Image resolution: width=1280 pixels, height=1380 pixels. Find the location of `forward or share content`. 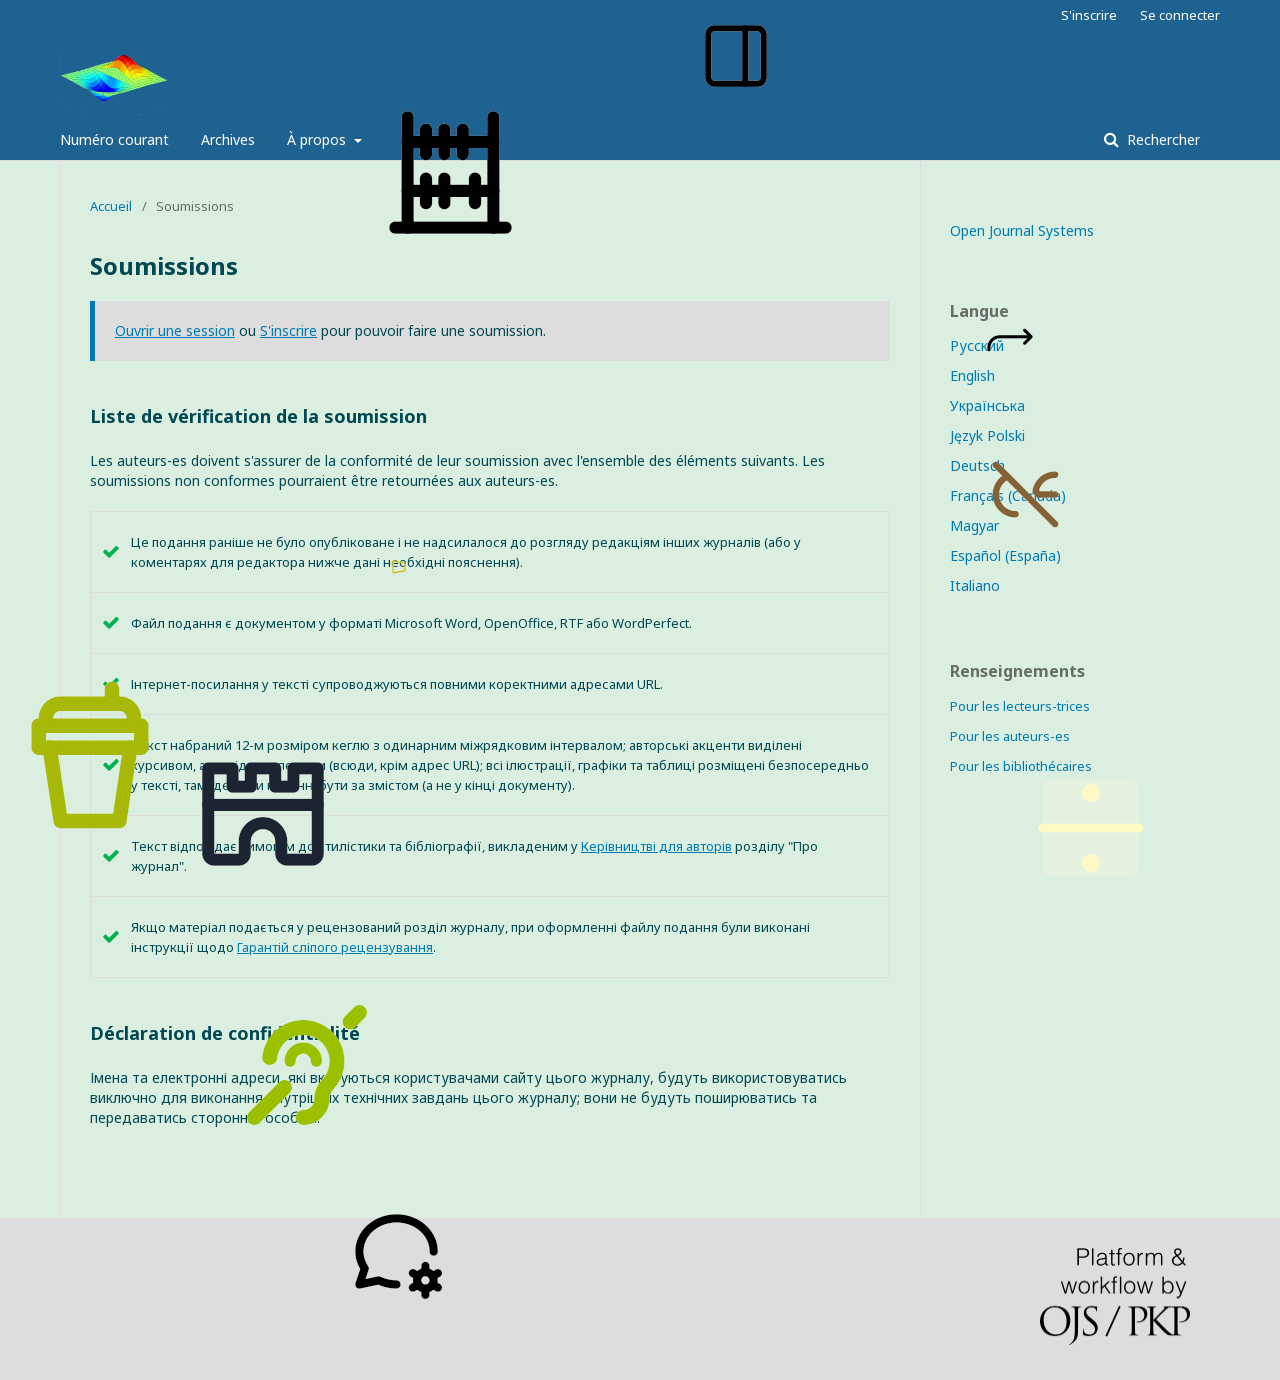

forward or share content is located at coordinates (1010, 340).